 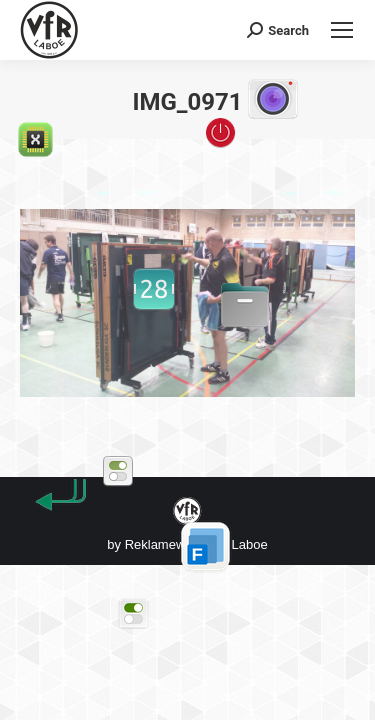 I want to click on reply to all recipients of an email, so click(x=60, y=491).